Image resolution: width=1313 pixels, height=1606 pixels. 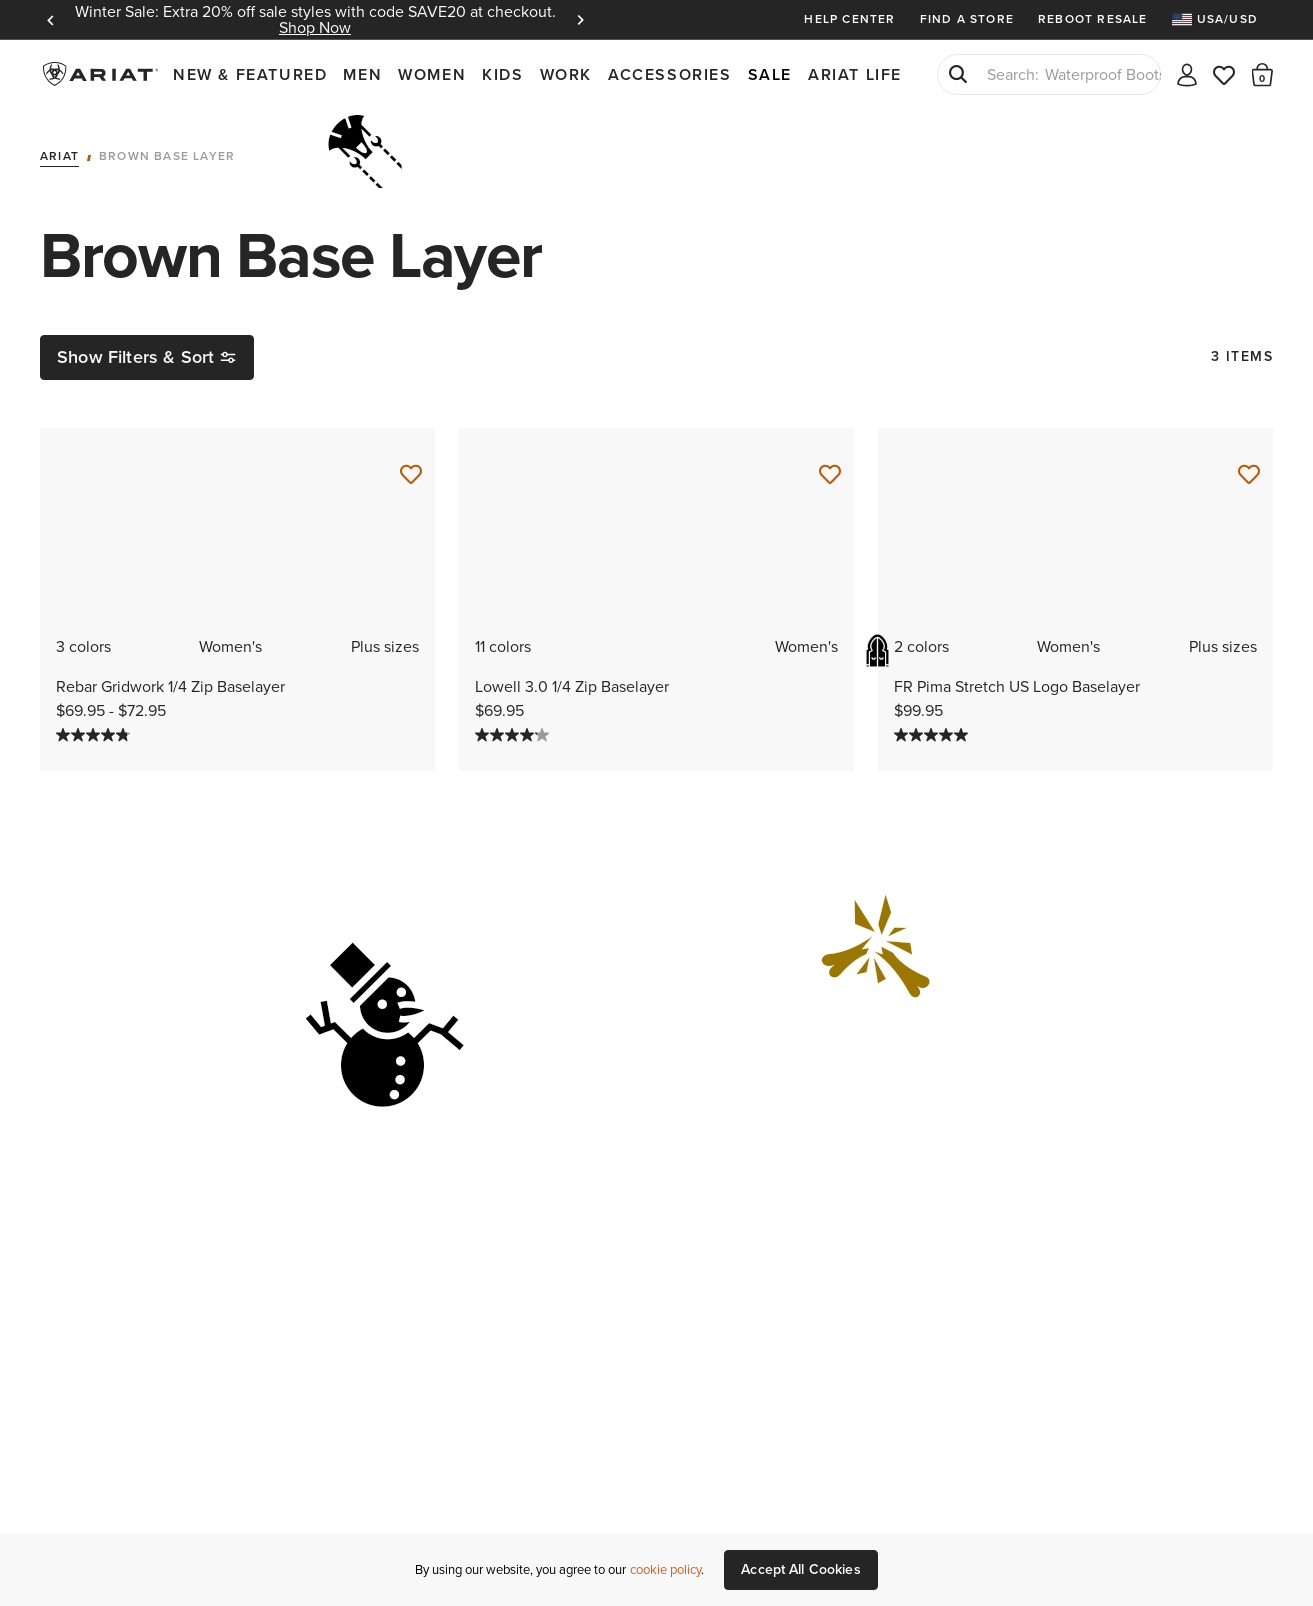 I want to click on enter a palace or themed location, so click(x=877, y=650).